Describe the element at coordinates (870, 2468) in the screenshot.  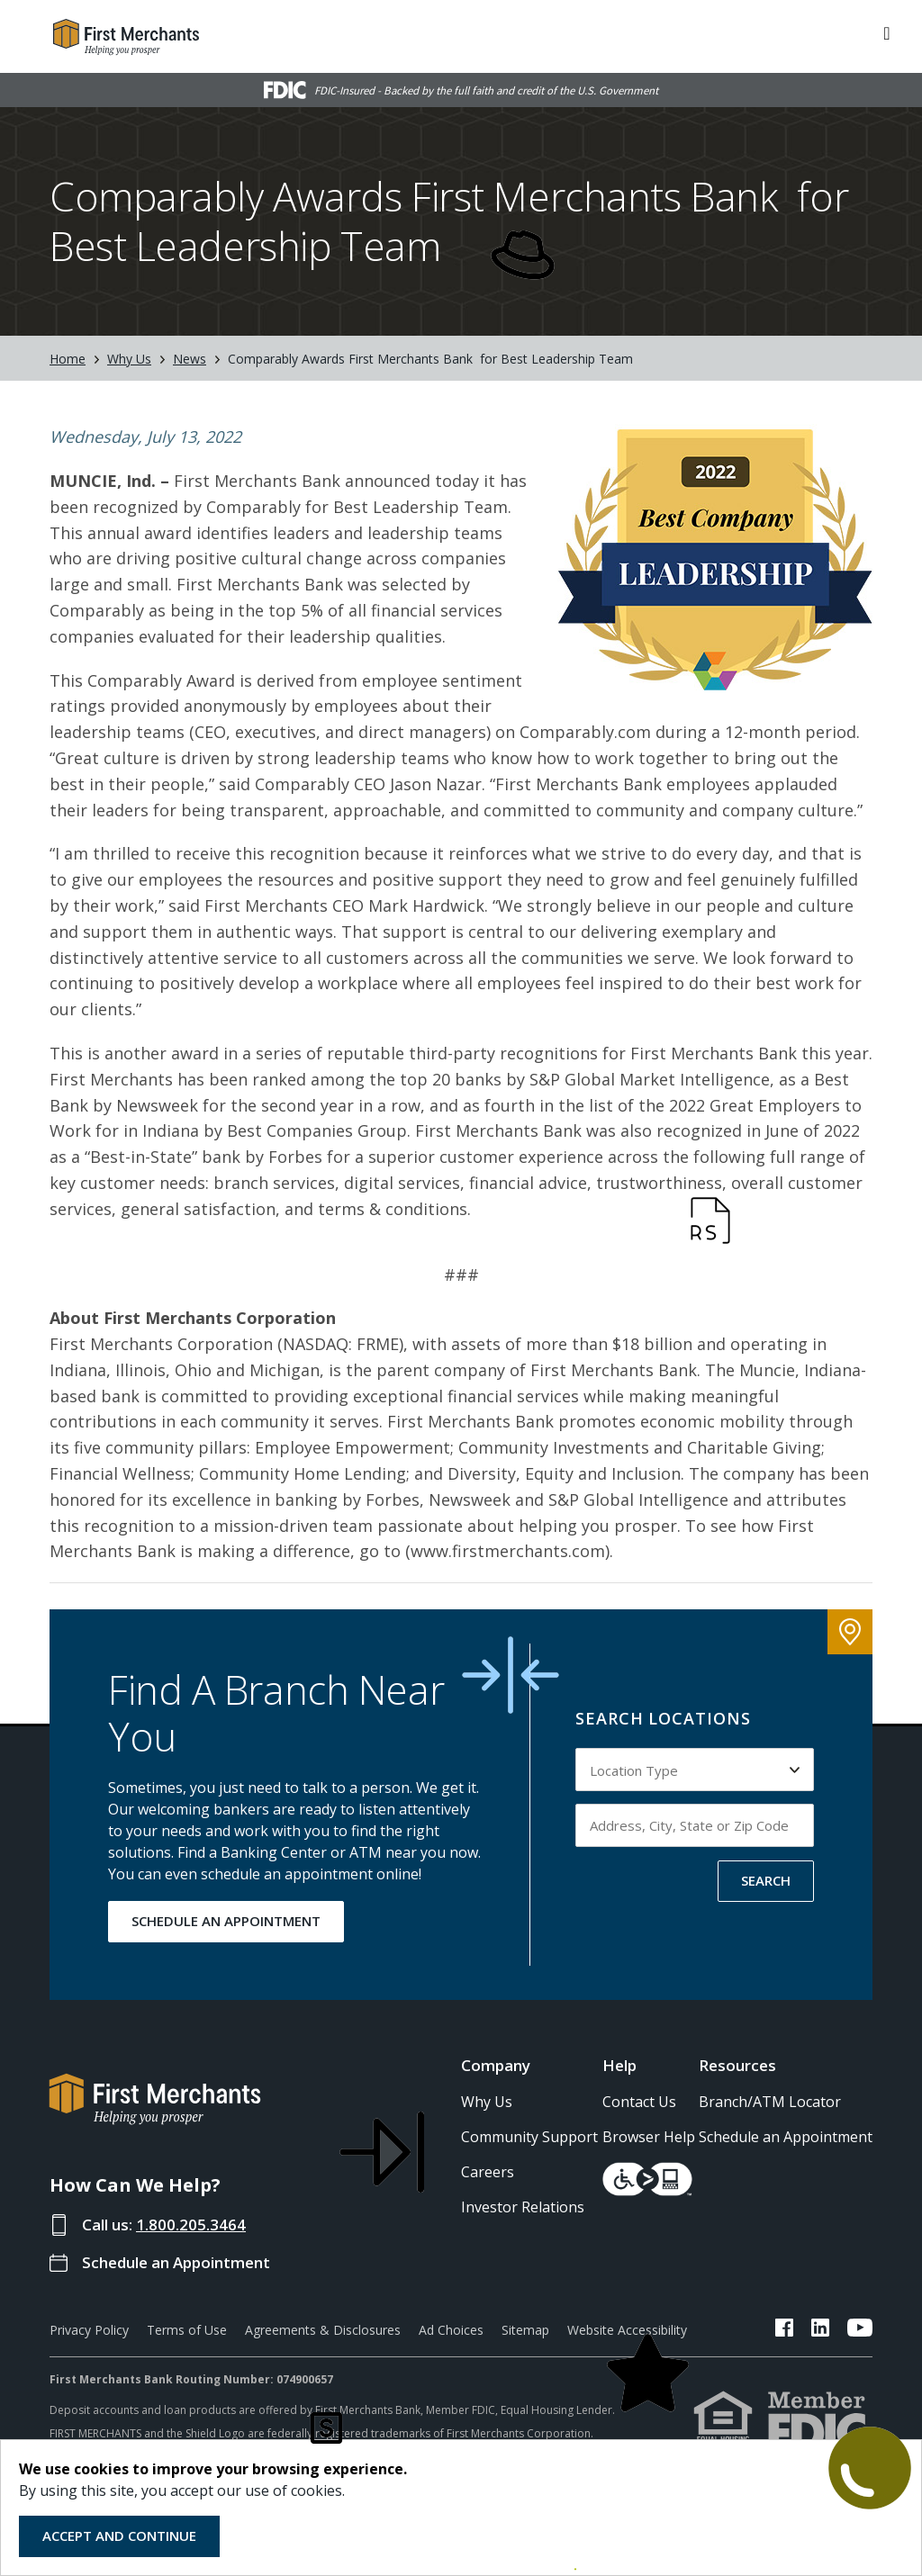
I see `apply inner shadow effect to bottom-left corner` at that location.